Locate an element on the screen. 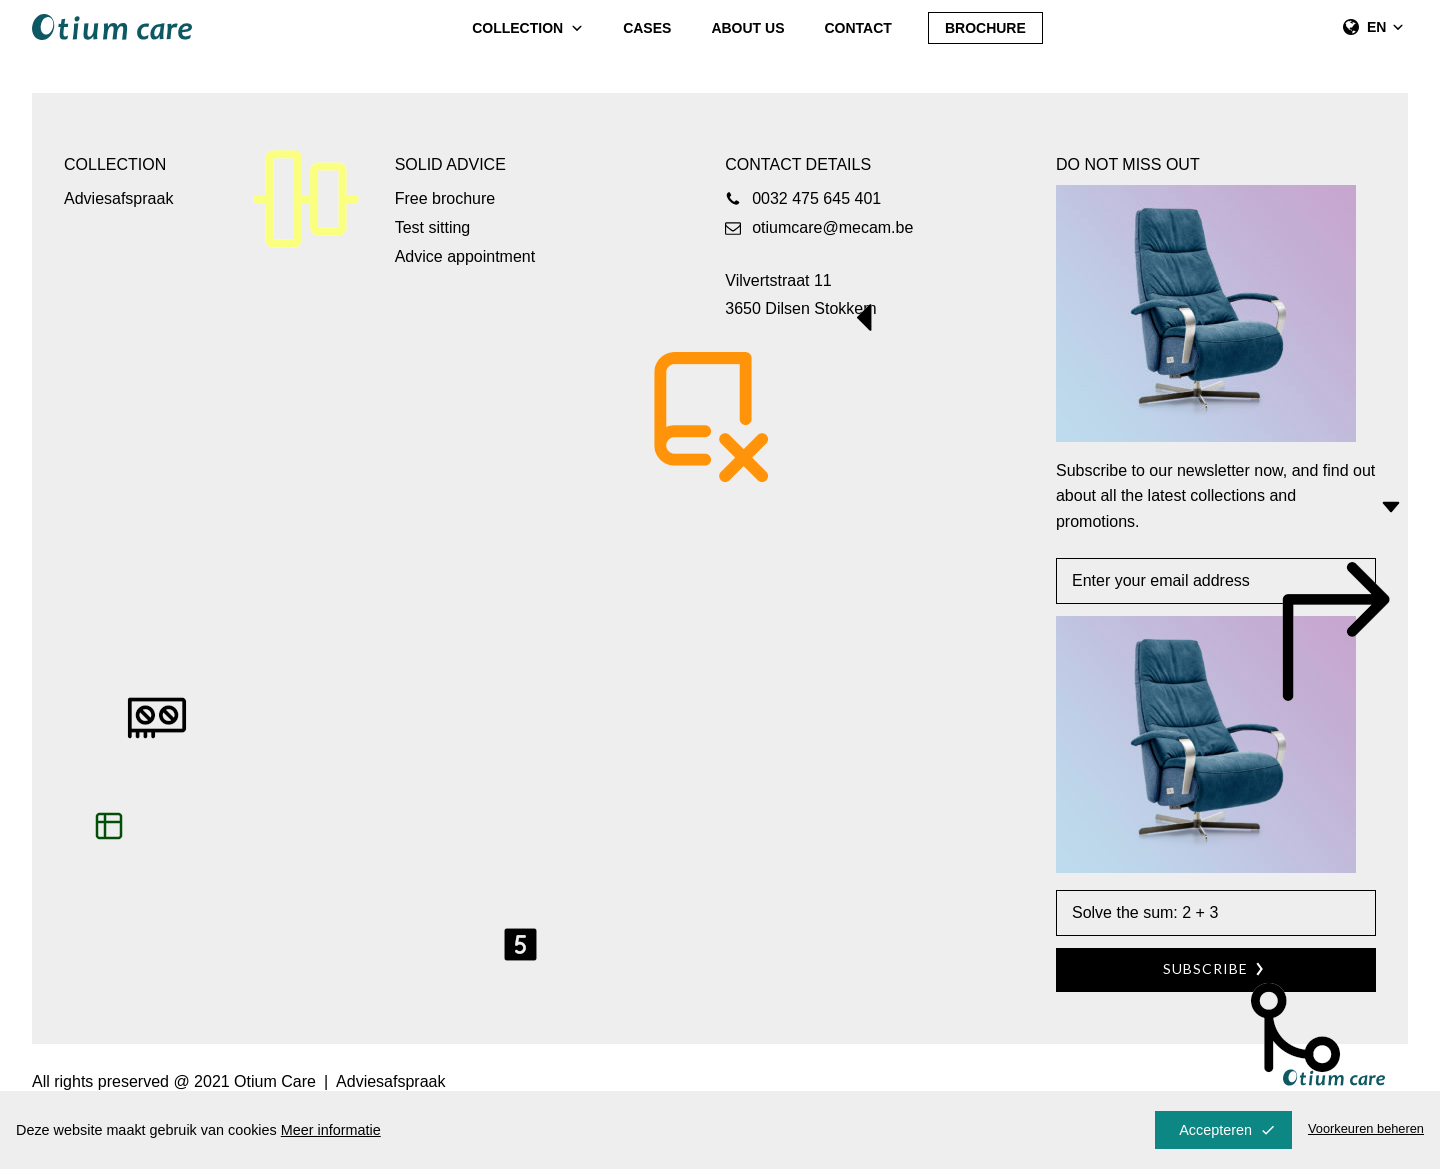  indicates a deleted repository is located at coordinates (703, 417).